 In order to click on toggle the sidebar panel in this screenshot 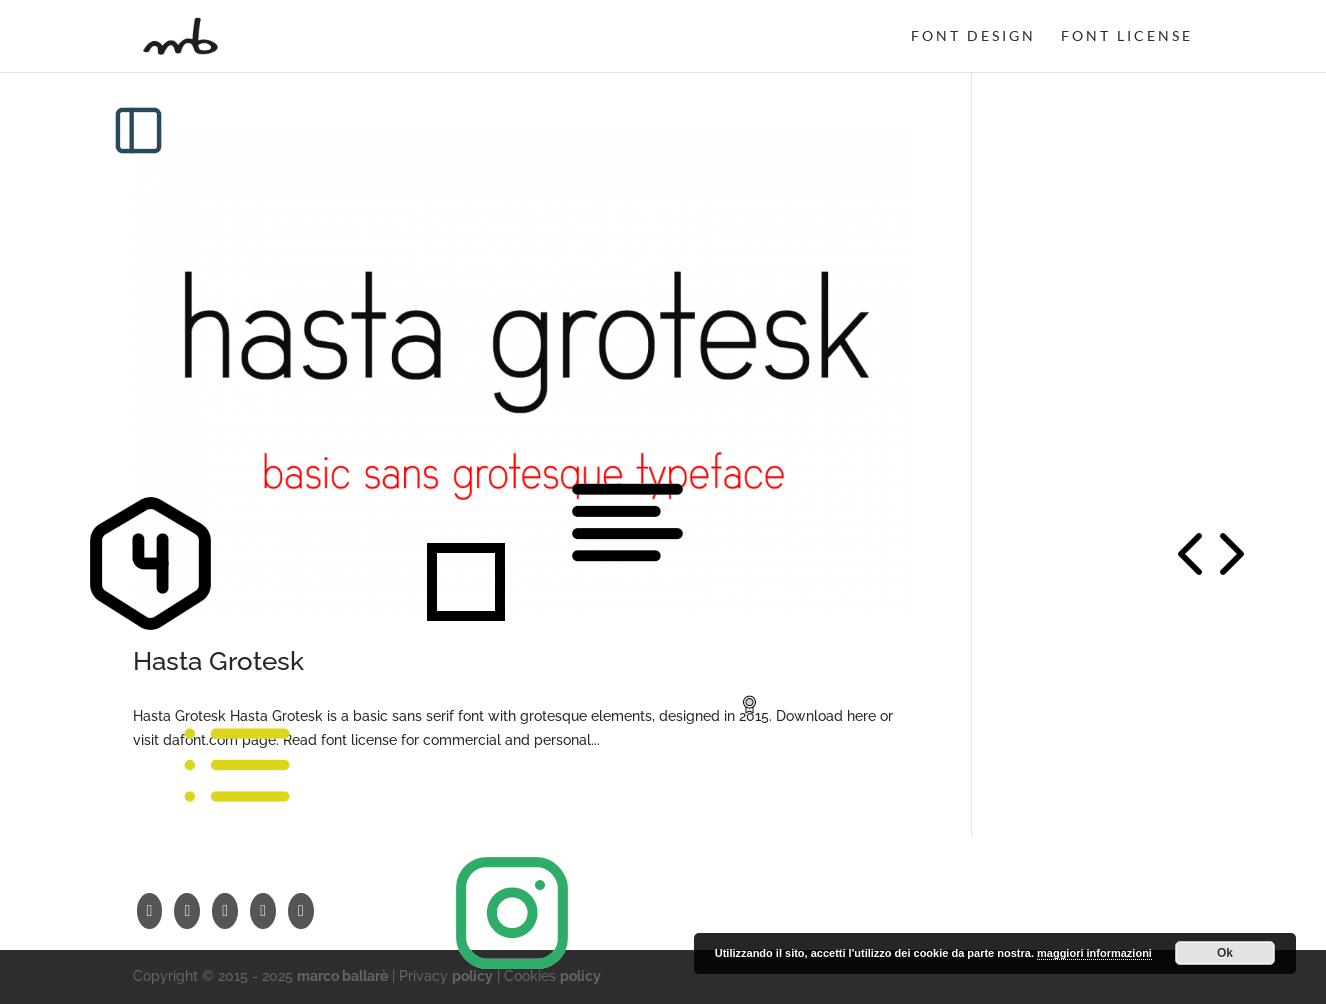, I will do `click(138, 130)`.